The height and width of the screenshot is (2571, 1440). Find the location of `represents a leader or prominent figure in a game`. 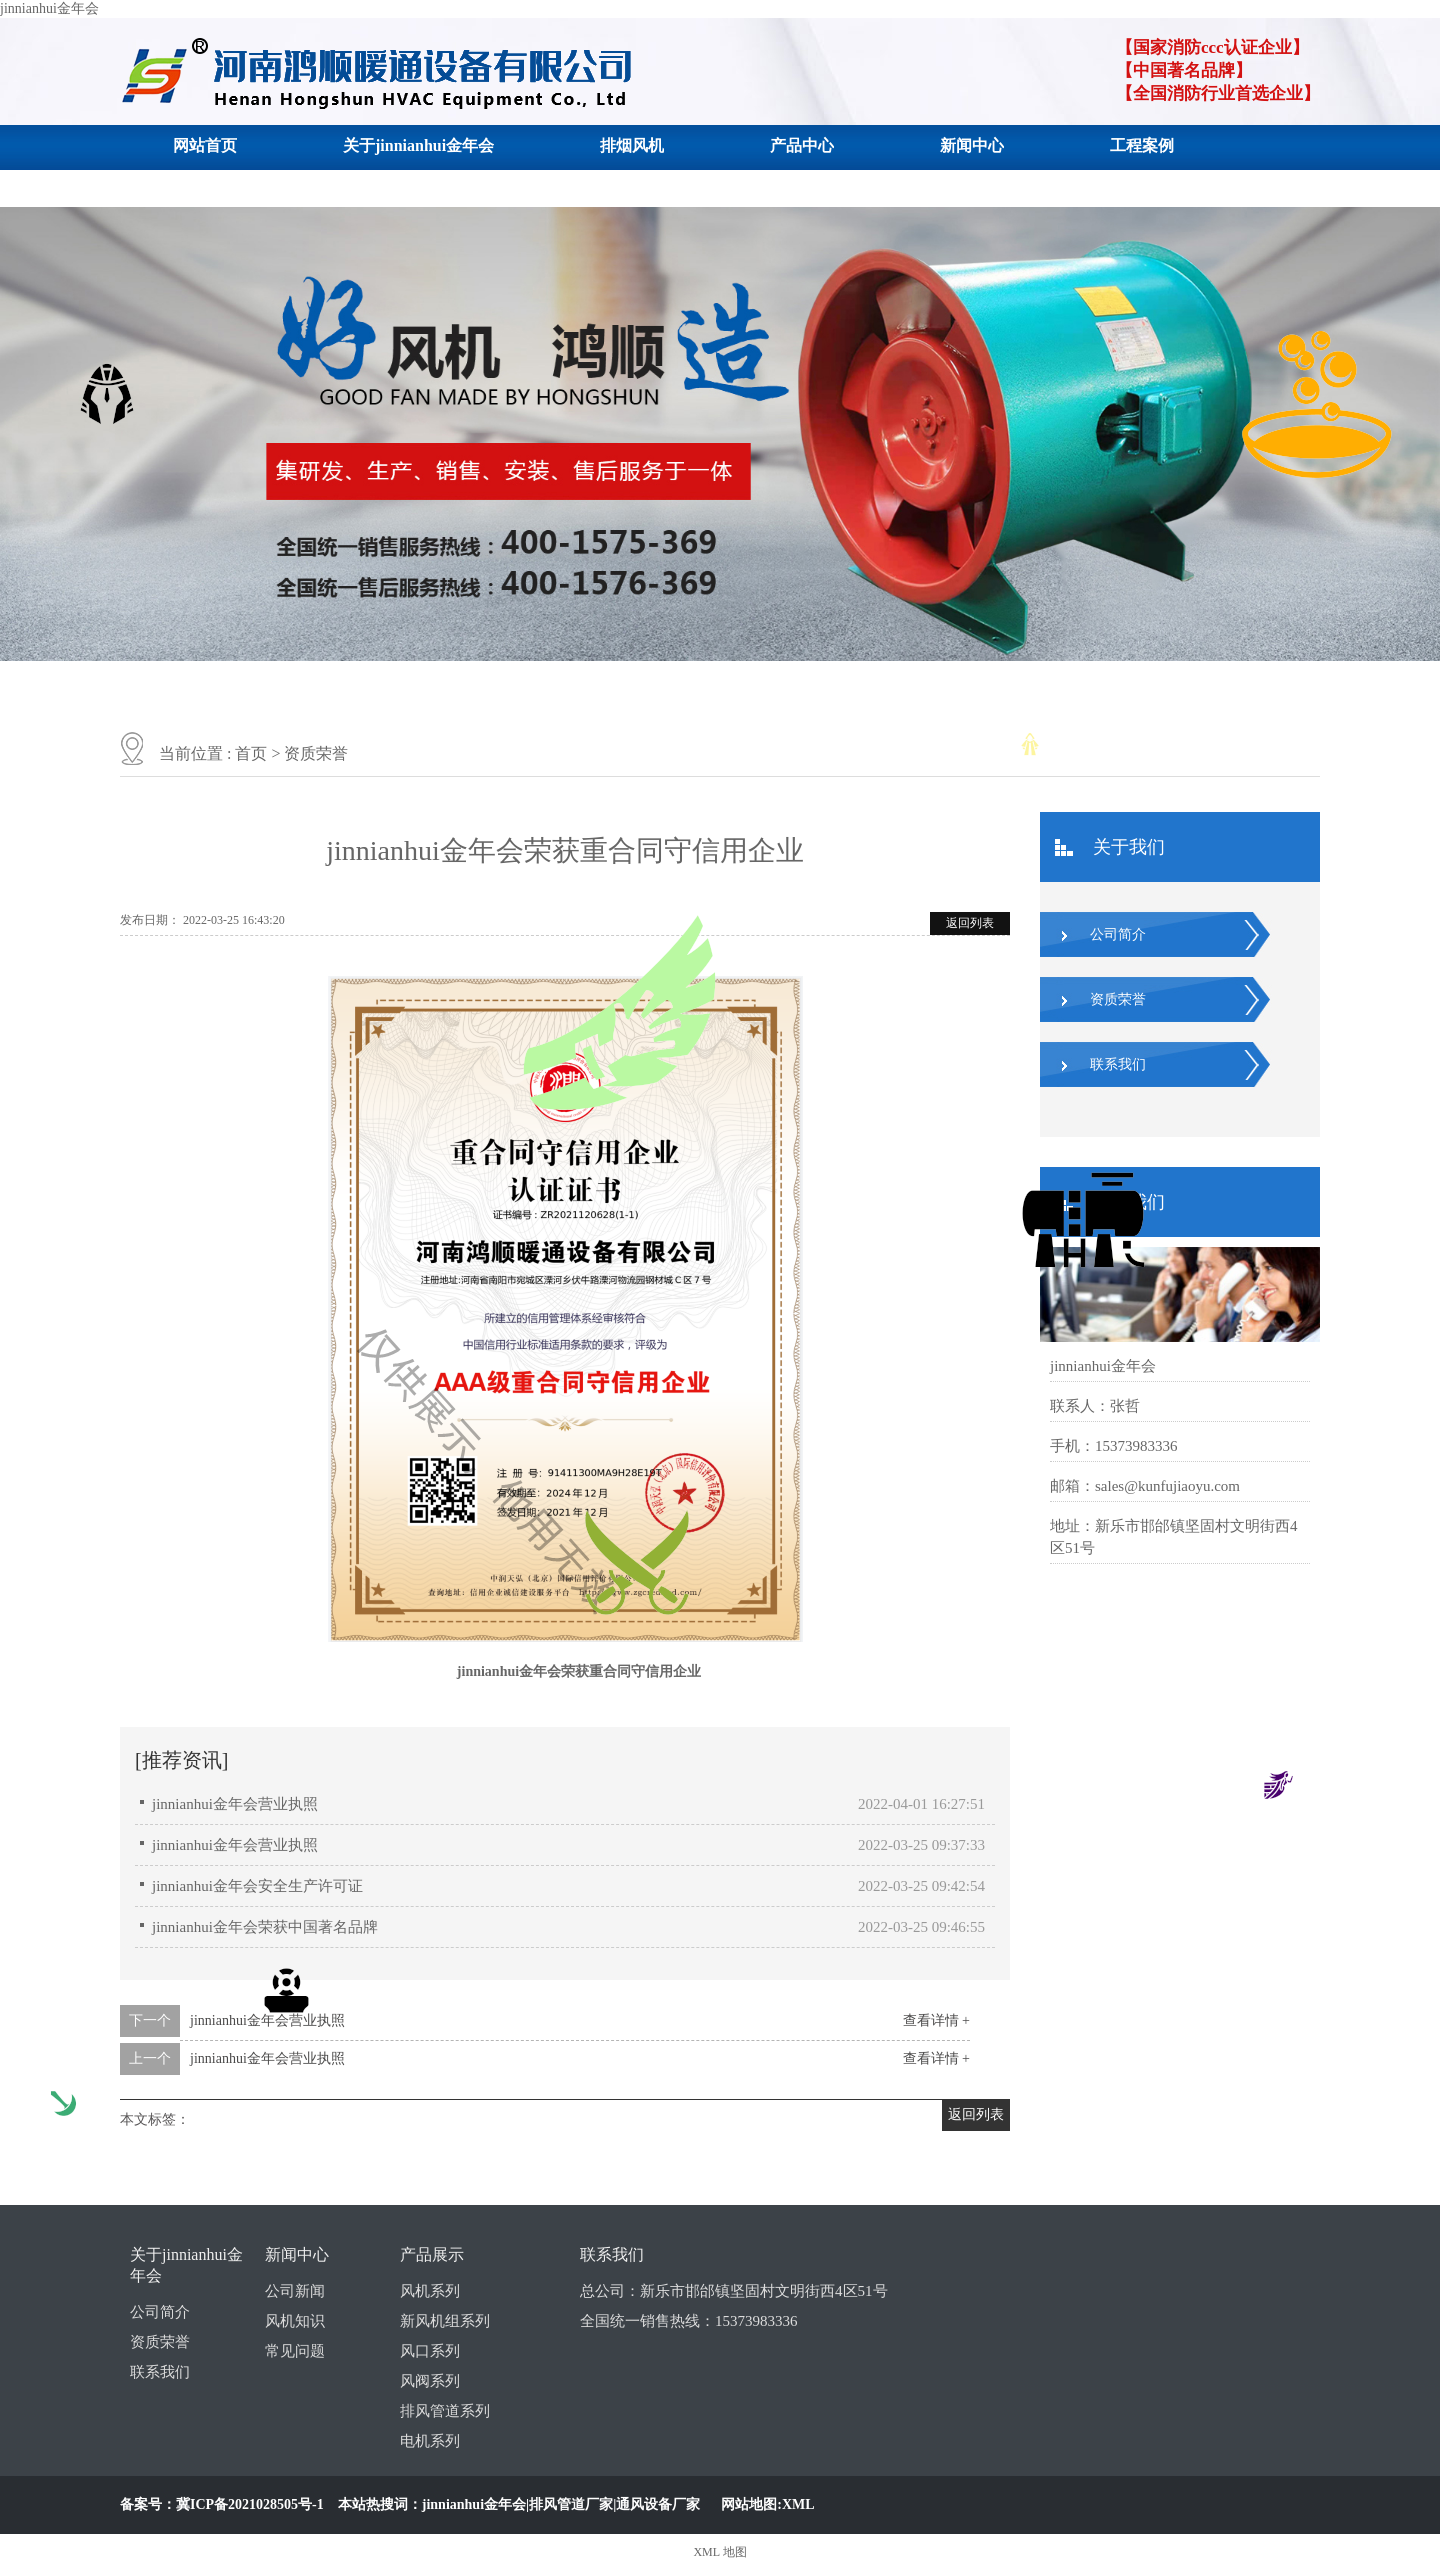

represents a leader or prominent figure in a game is located at coordinates (1278, 1784).